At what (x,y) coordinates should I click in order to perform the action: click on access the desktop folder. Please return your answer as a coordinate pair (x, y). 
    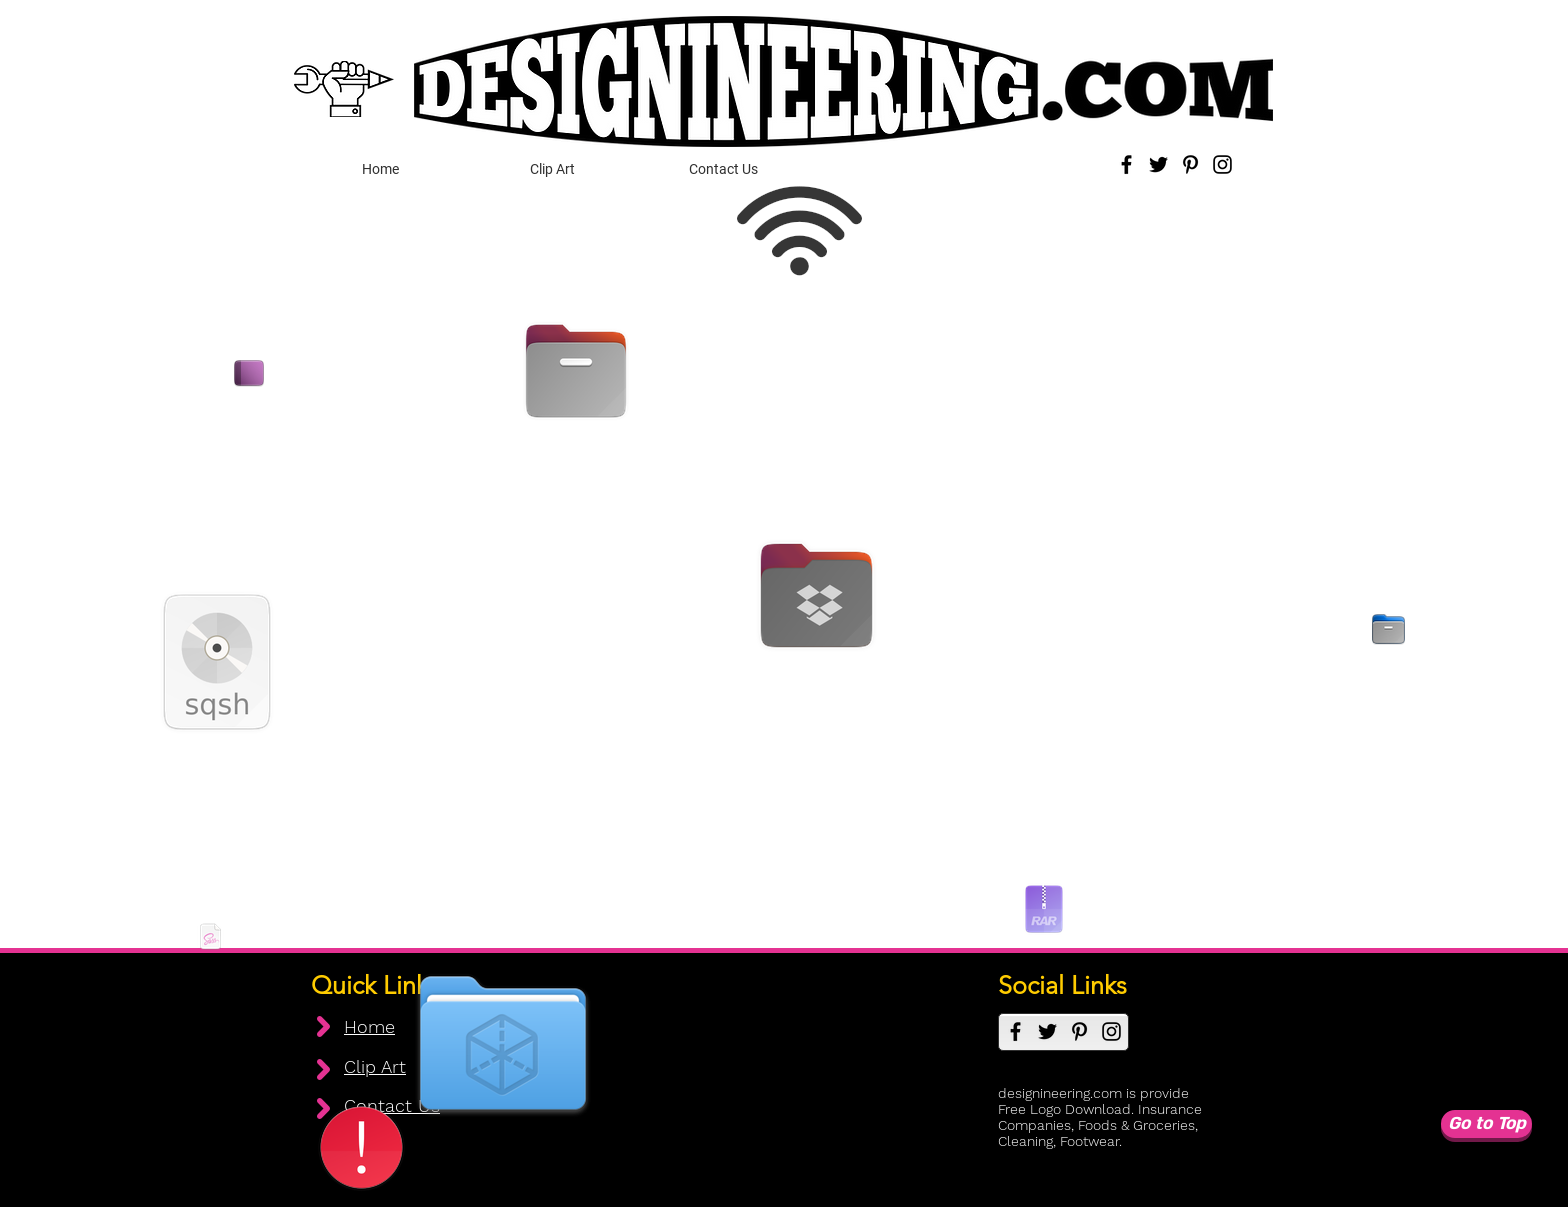
    Looking at the image, I should click on (249, 372).